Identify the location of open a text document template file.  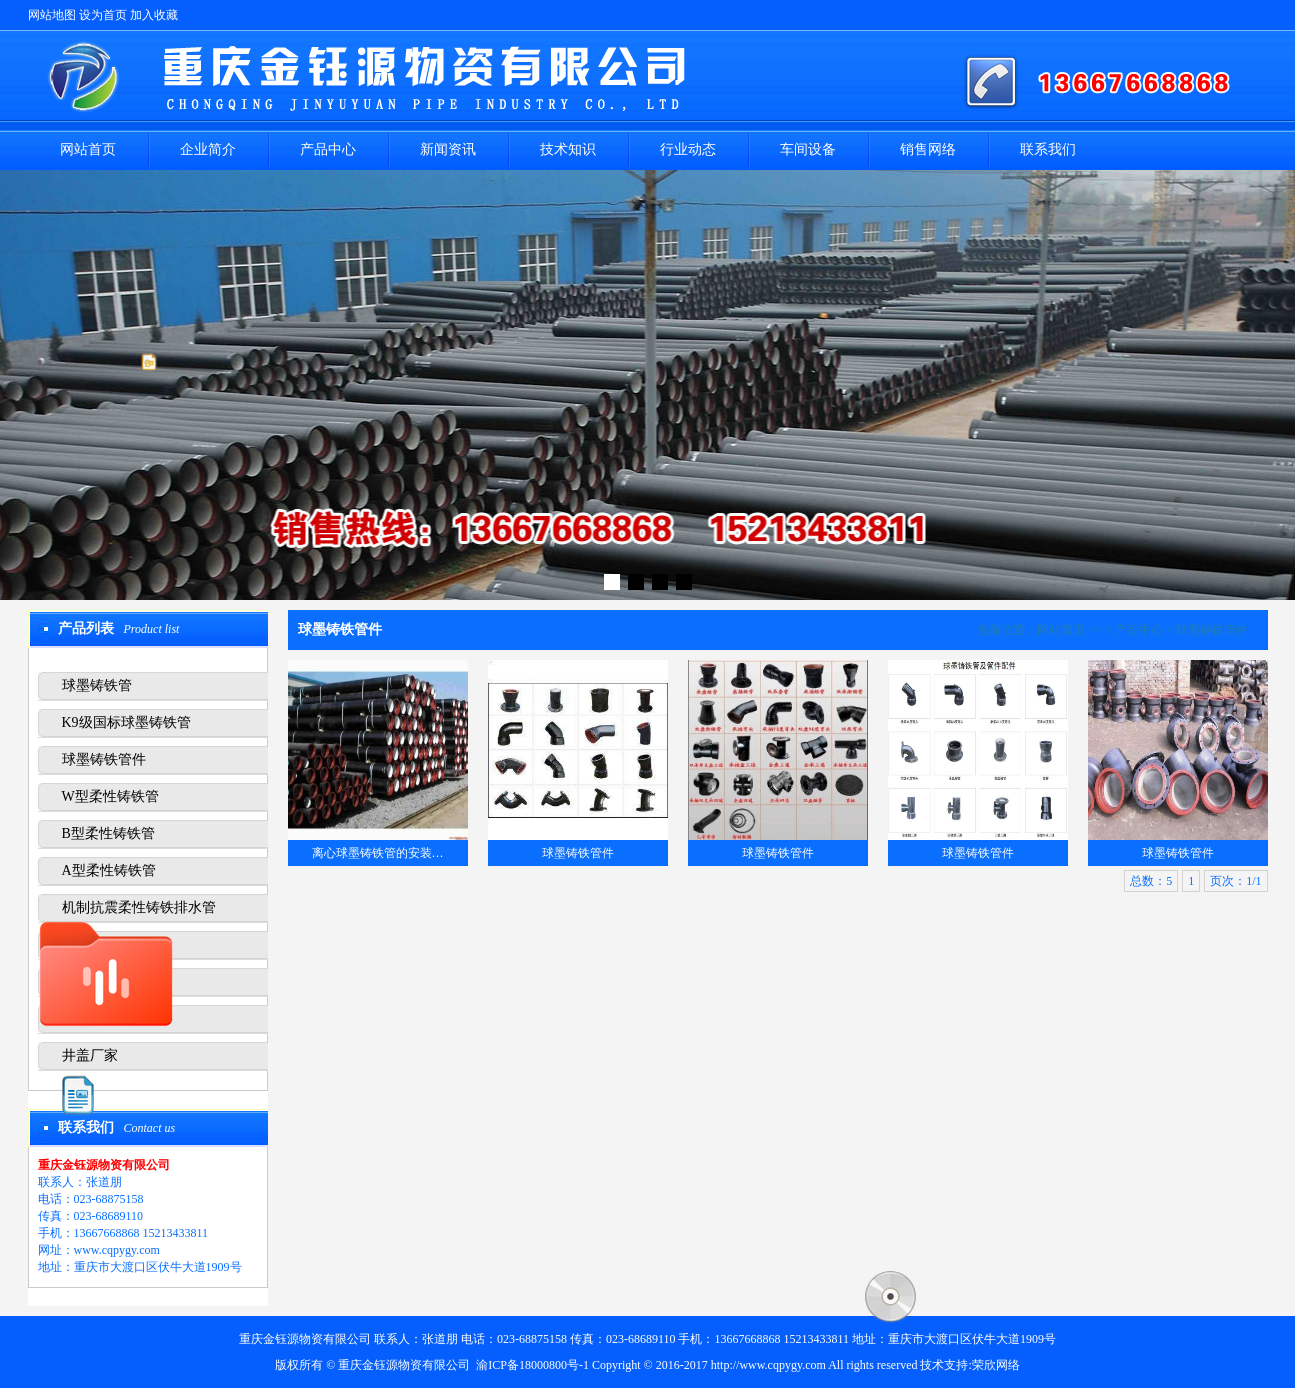
(78, 1095).